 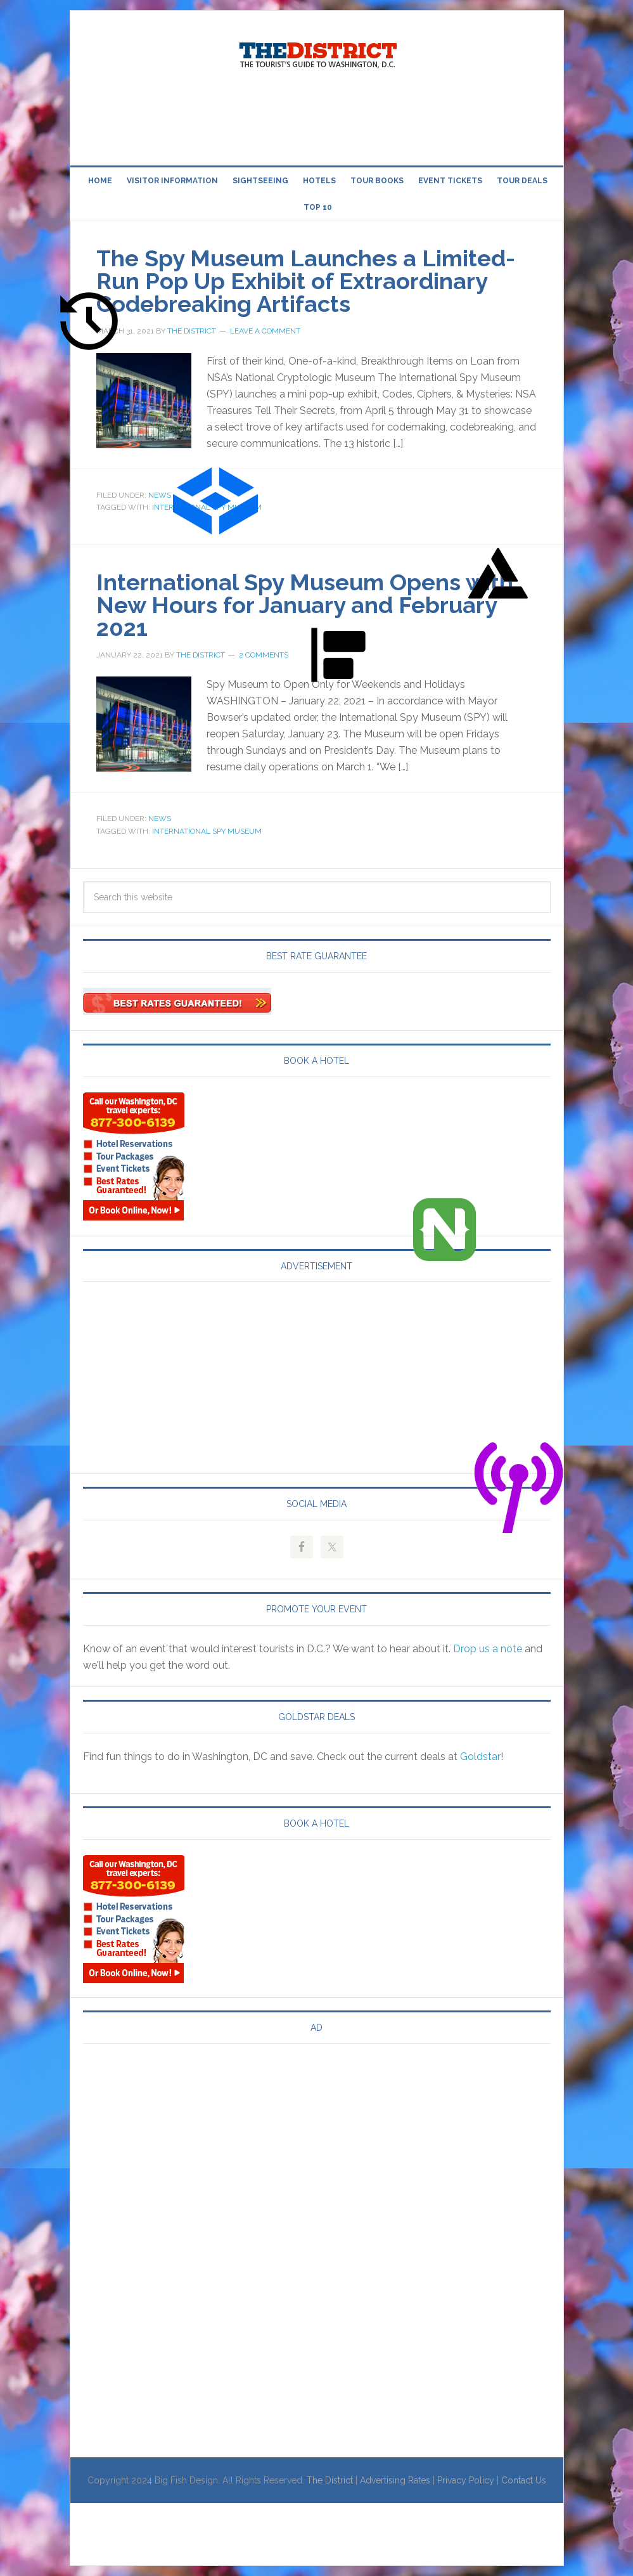 What do you see at coordinates (215, 501) in the screenshot?
I see `open TrueNAS storage management dashboard` at bounding box center [215, 501].